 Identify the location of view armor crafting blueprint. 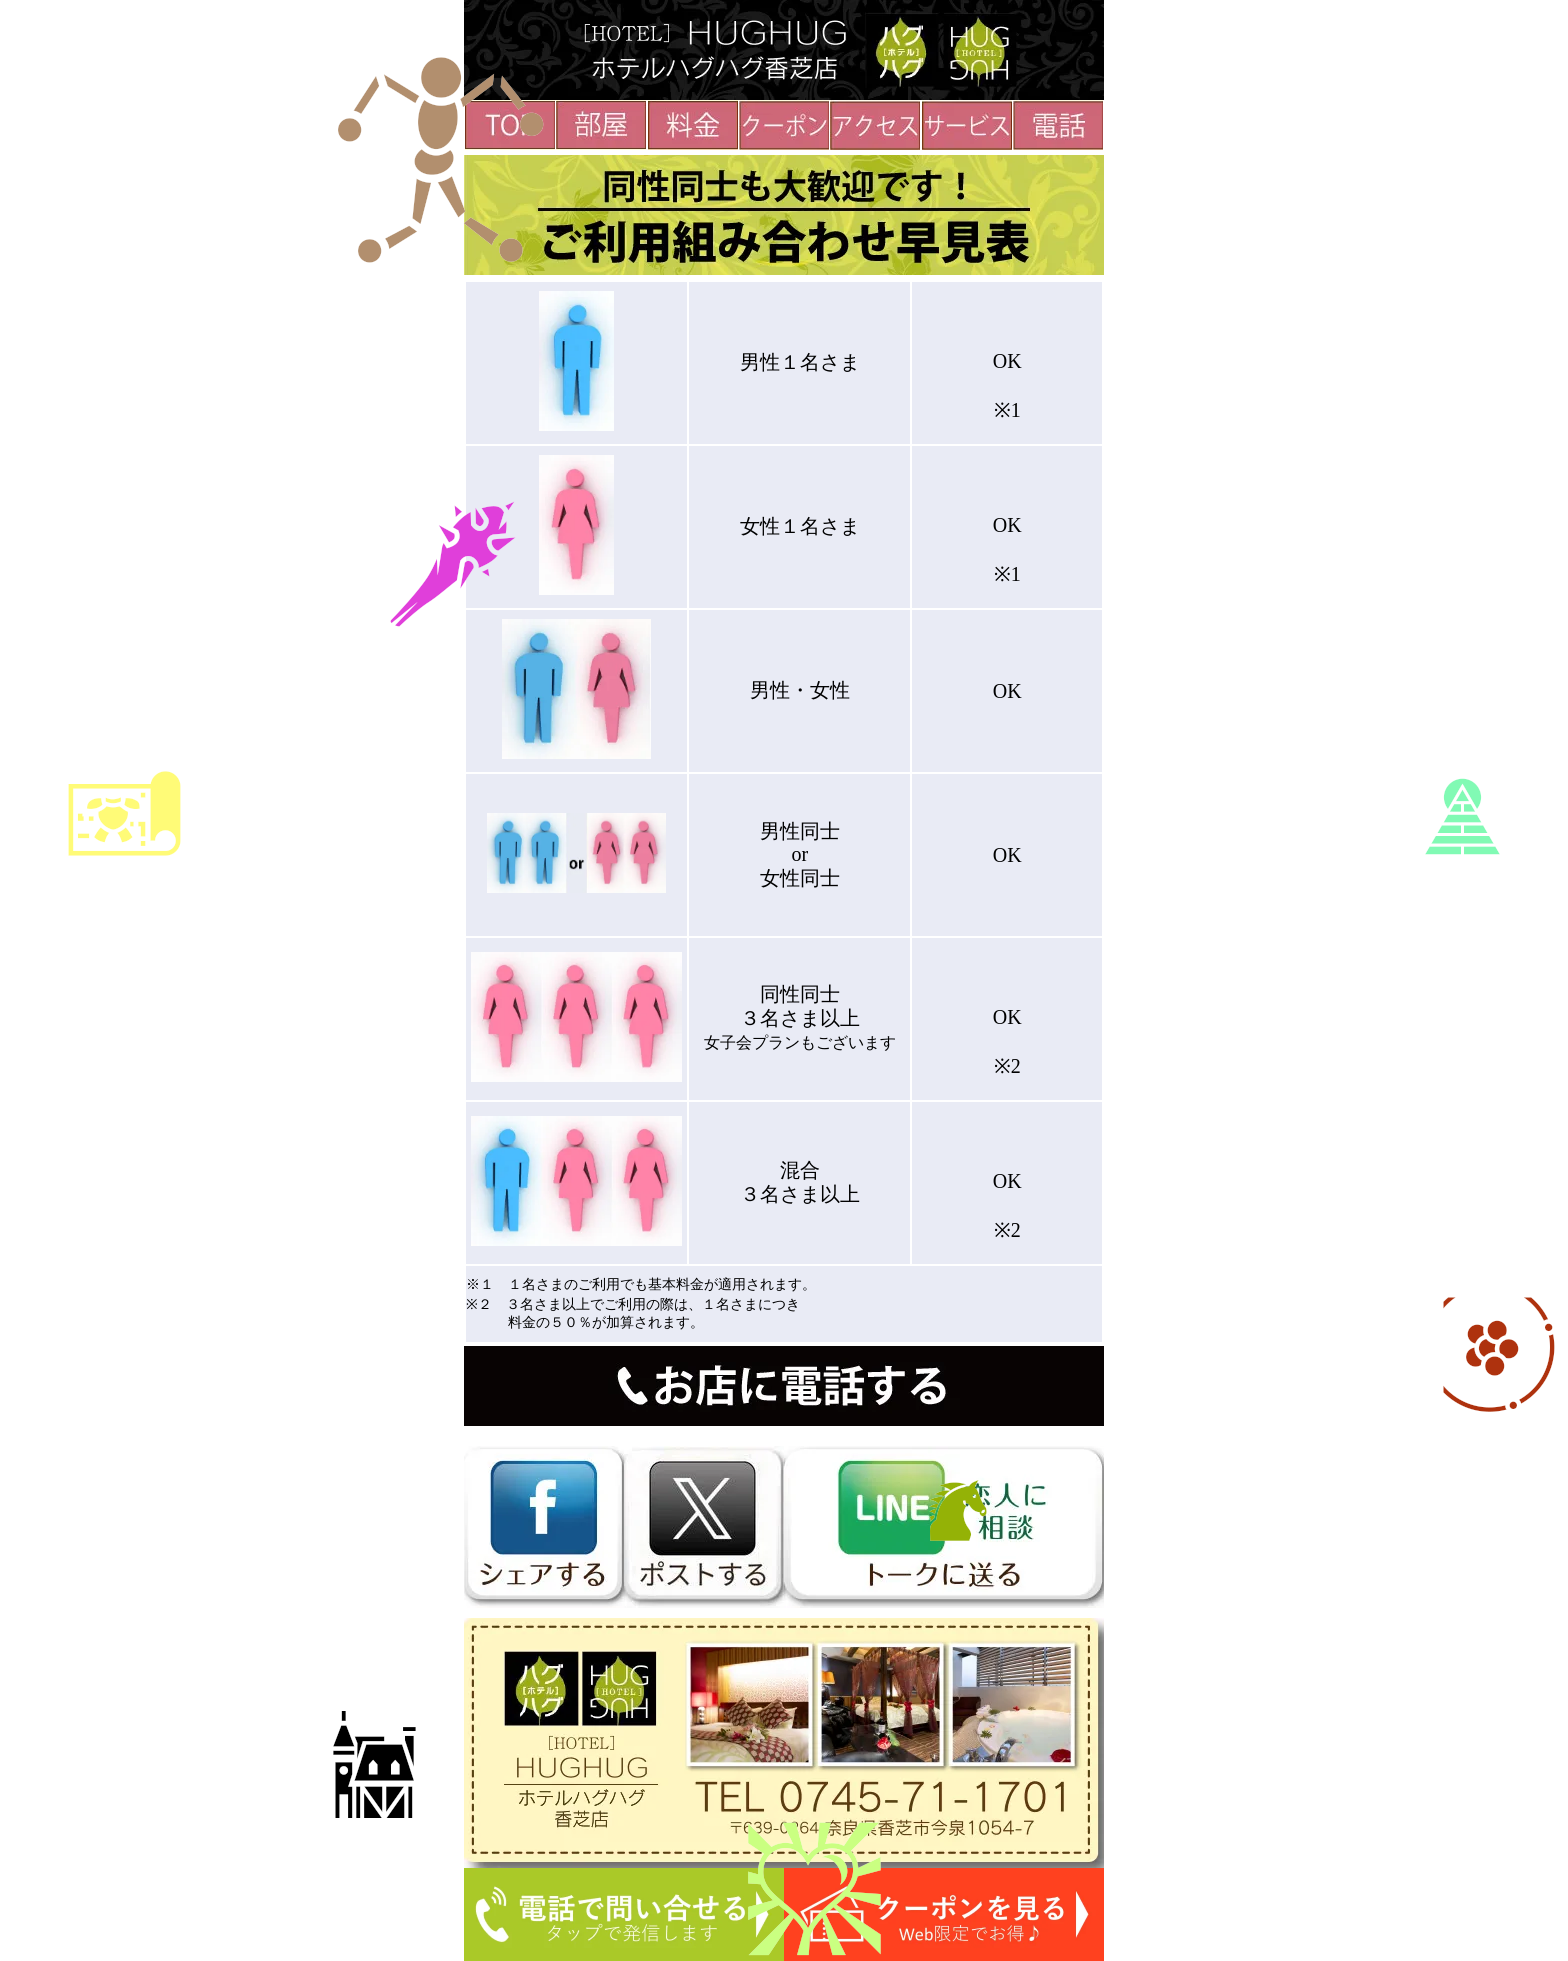
(124, 813).